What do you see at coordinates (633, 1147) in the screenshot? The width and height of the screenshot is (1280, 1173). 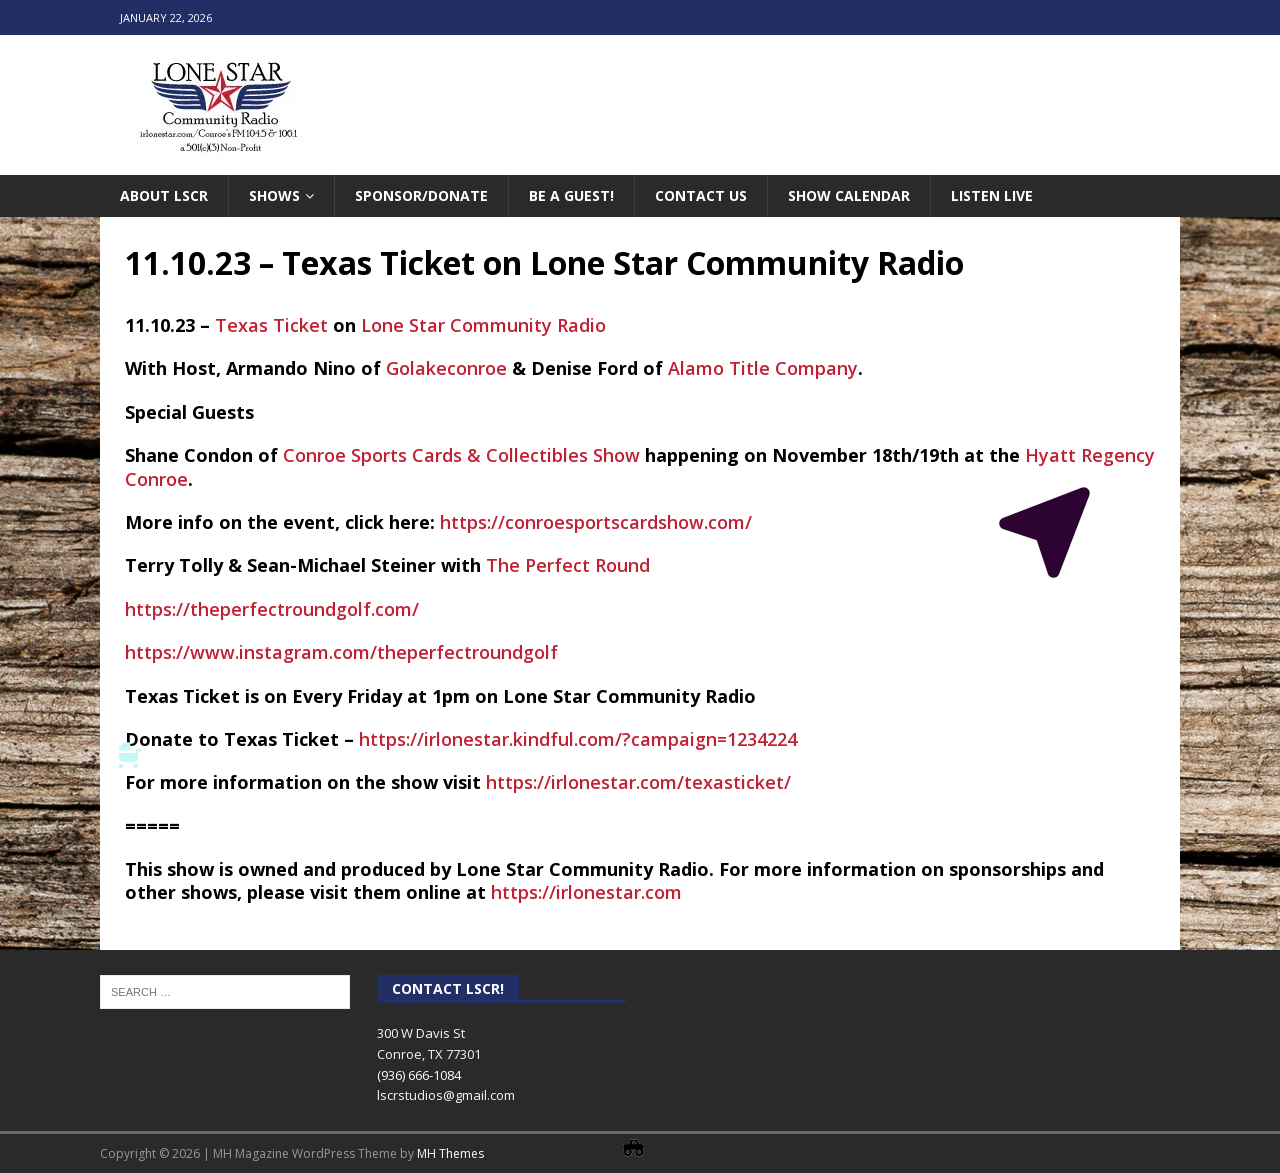 I see `monster truck or off-road vehicle category` at bounding box center [633, 1147].